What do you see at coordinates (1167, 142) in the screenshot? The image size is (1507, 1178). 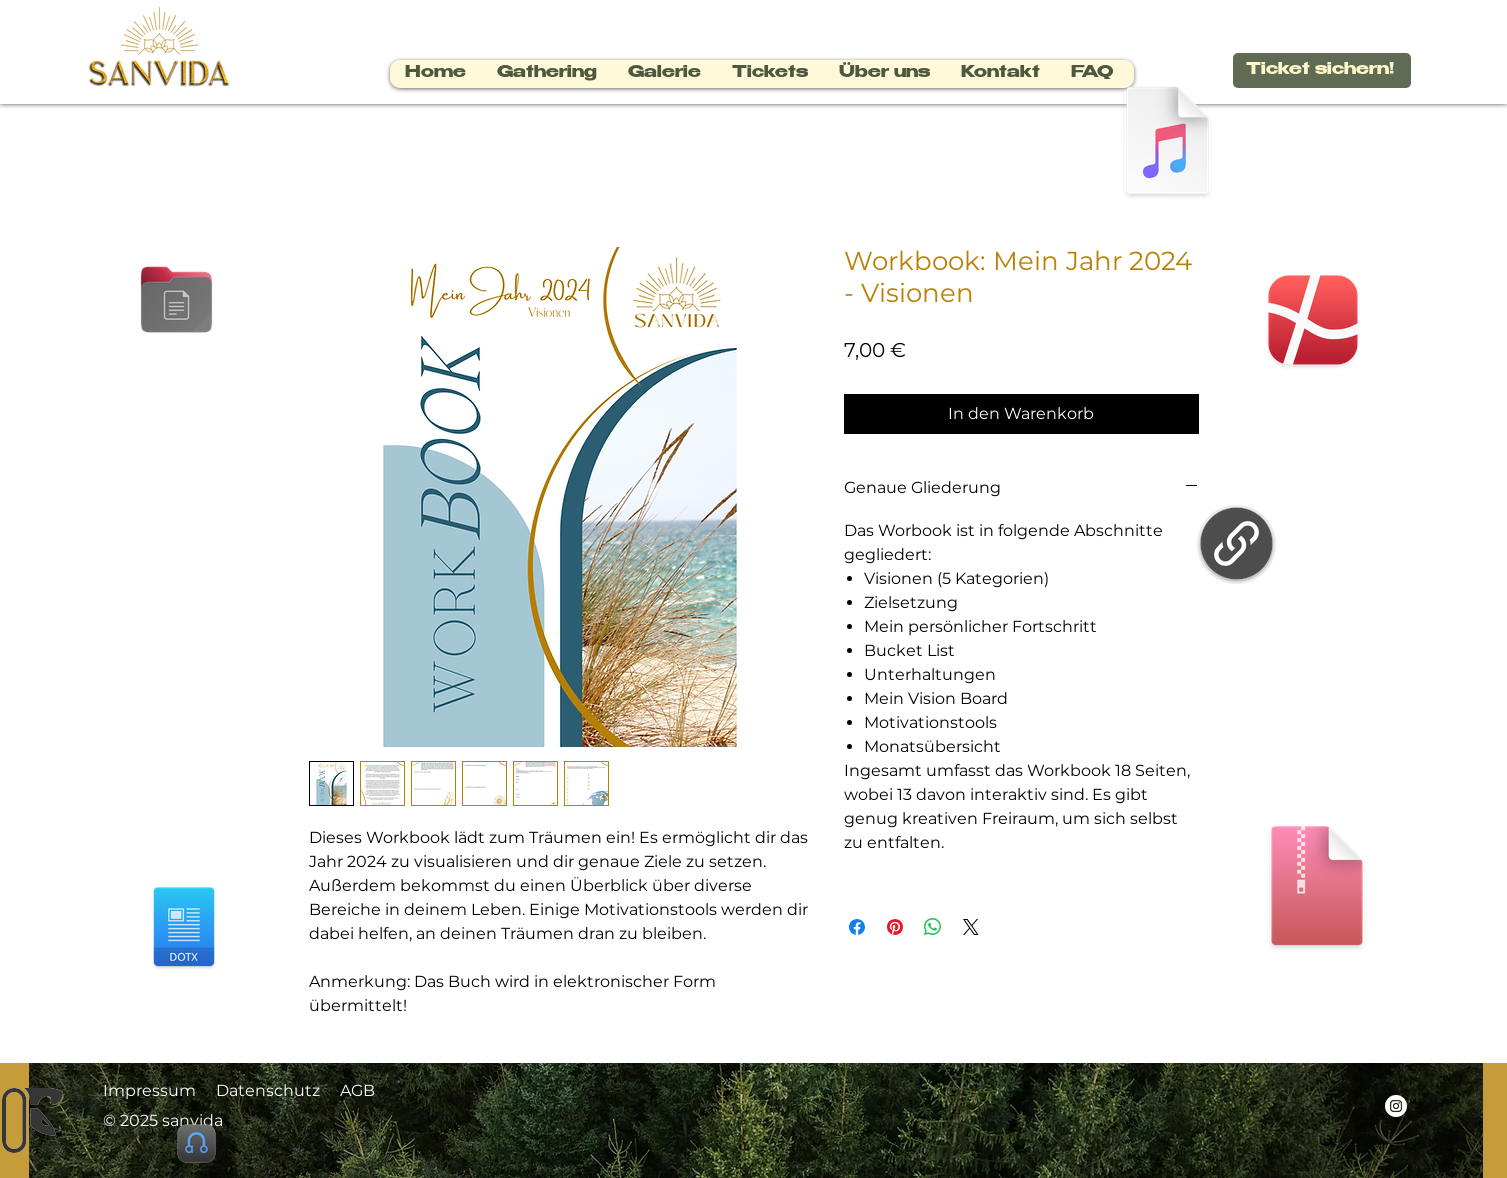 I see `generic audio file icon` at bounding box center [1167, 142].